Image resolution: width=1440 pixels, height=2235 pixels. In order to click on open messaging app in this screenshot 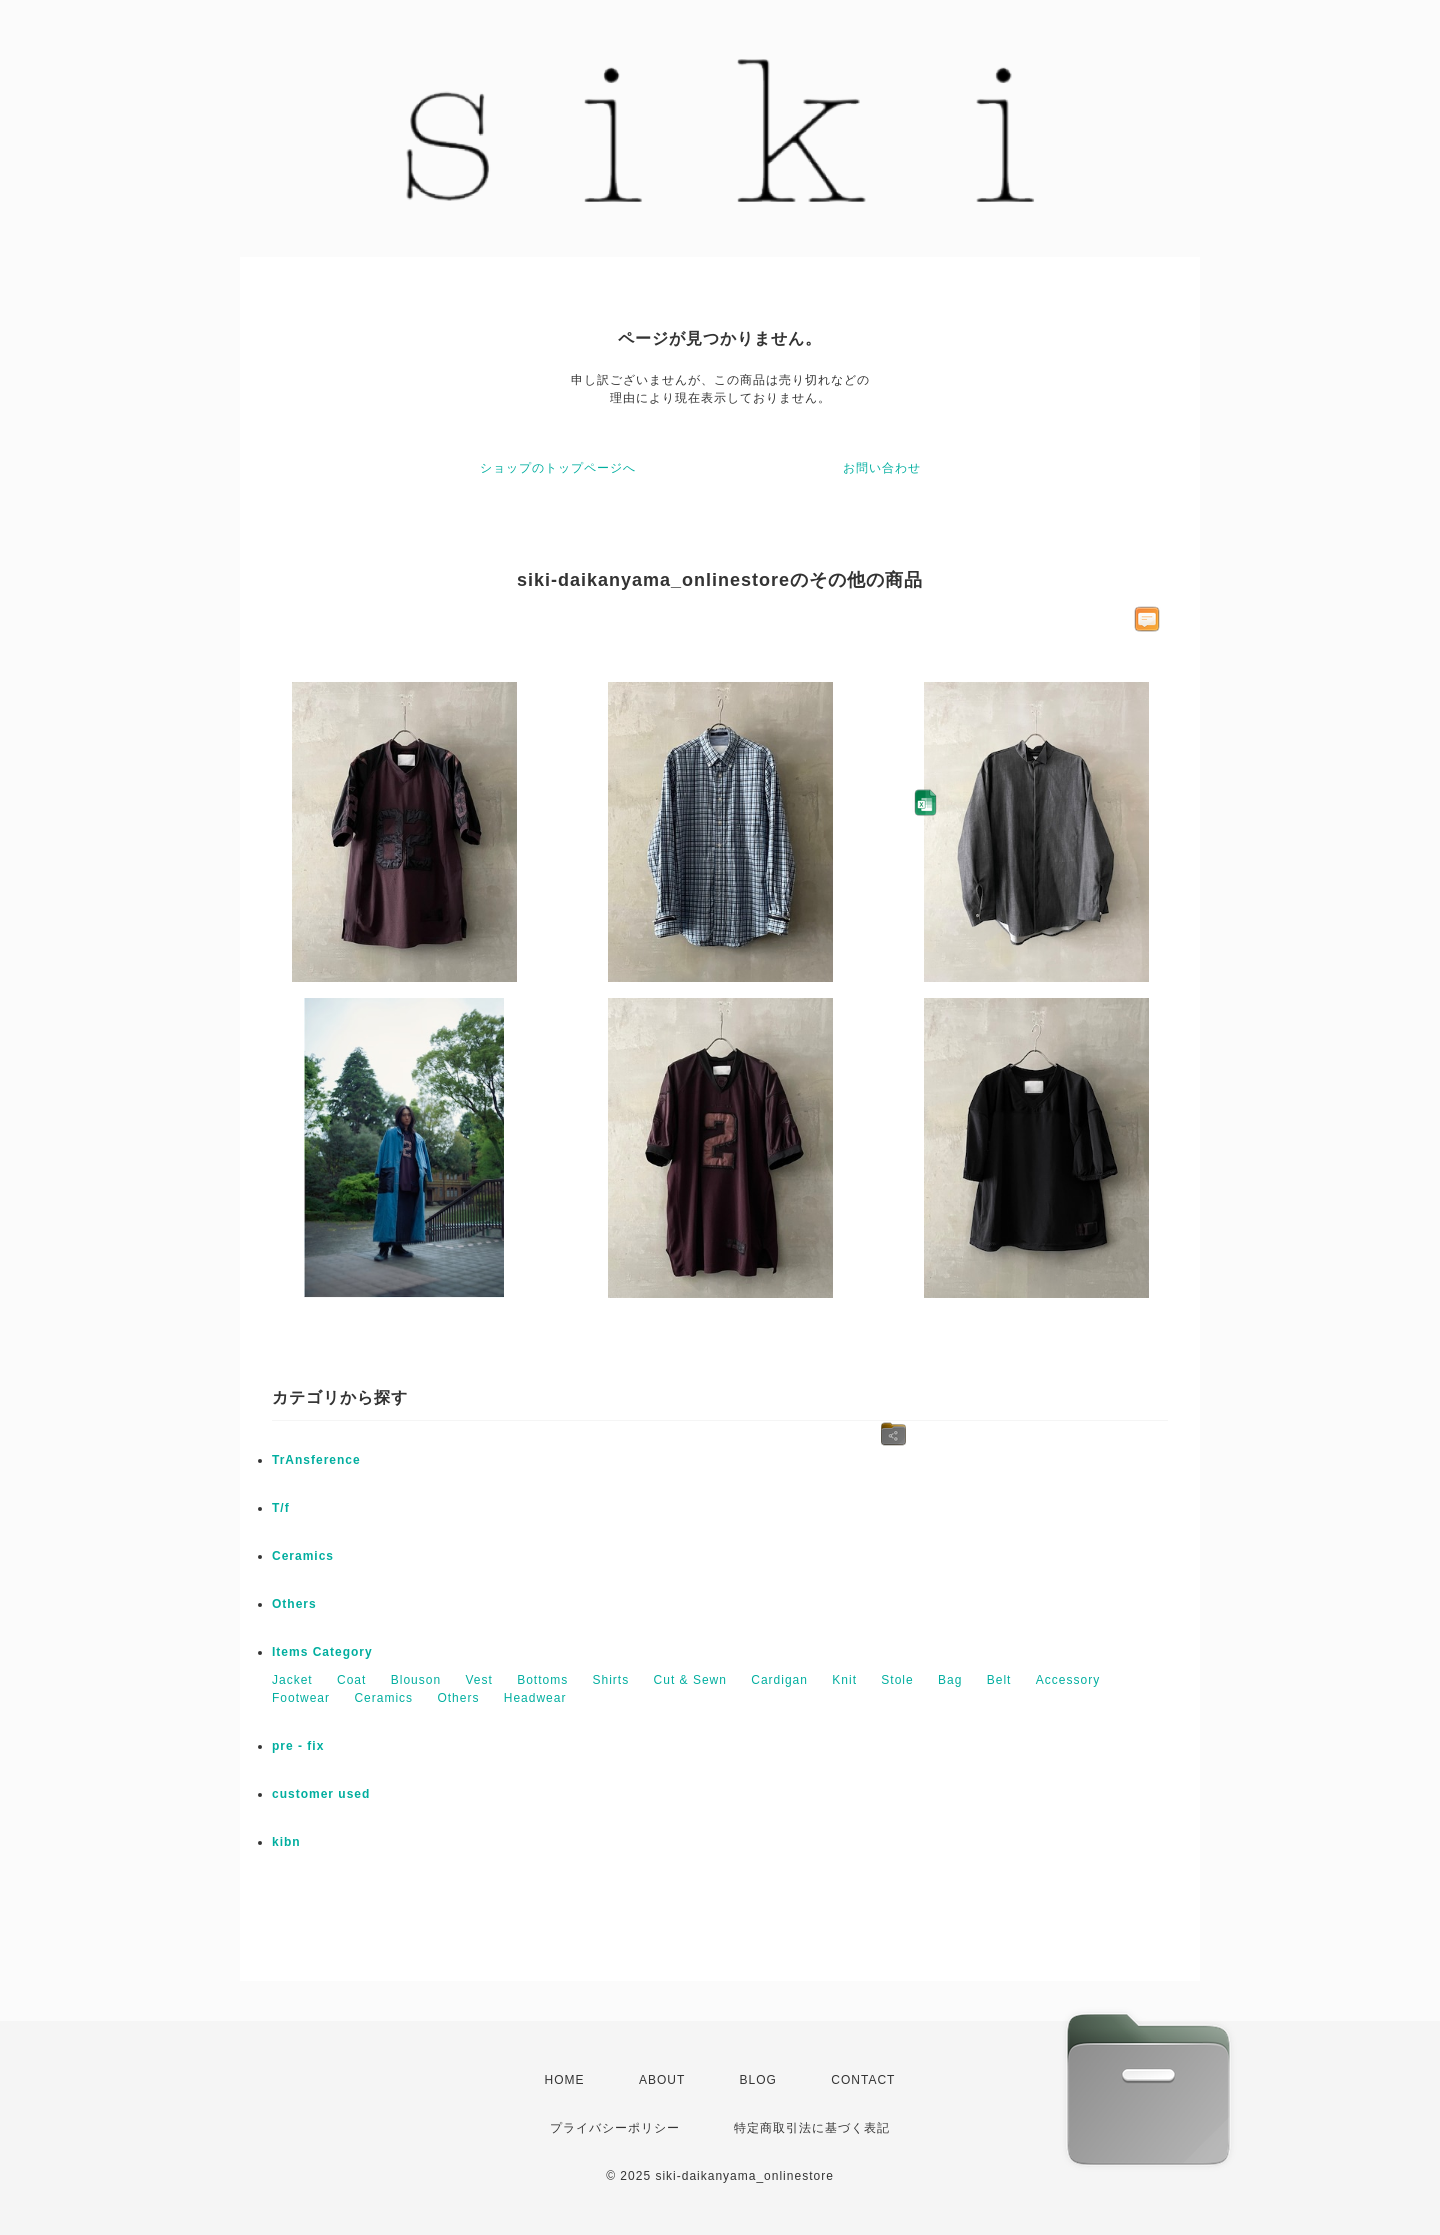, I will do `click(1147, 619)`.